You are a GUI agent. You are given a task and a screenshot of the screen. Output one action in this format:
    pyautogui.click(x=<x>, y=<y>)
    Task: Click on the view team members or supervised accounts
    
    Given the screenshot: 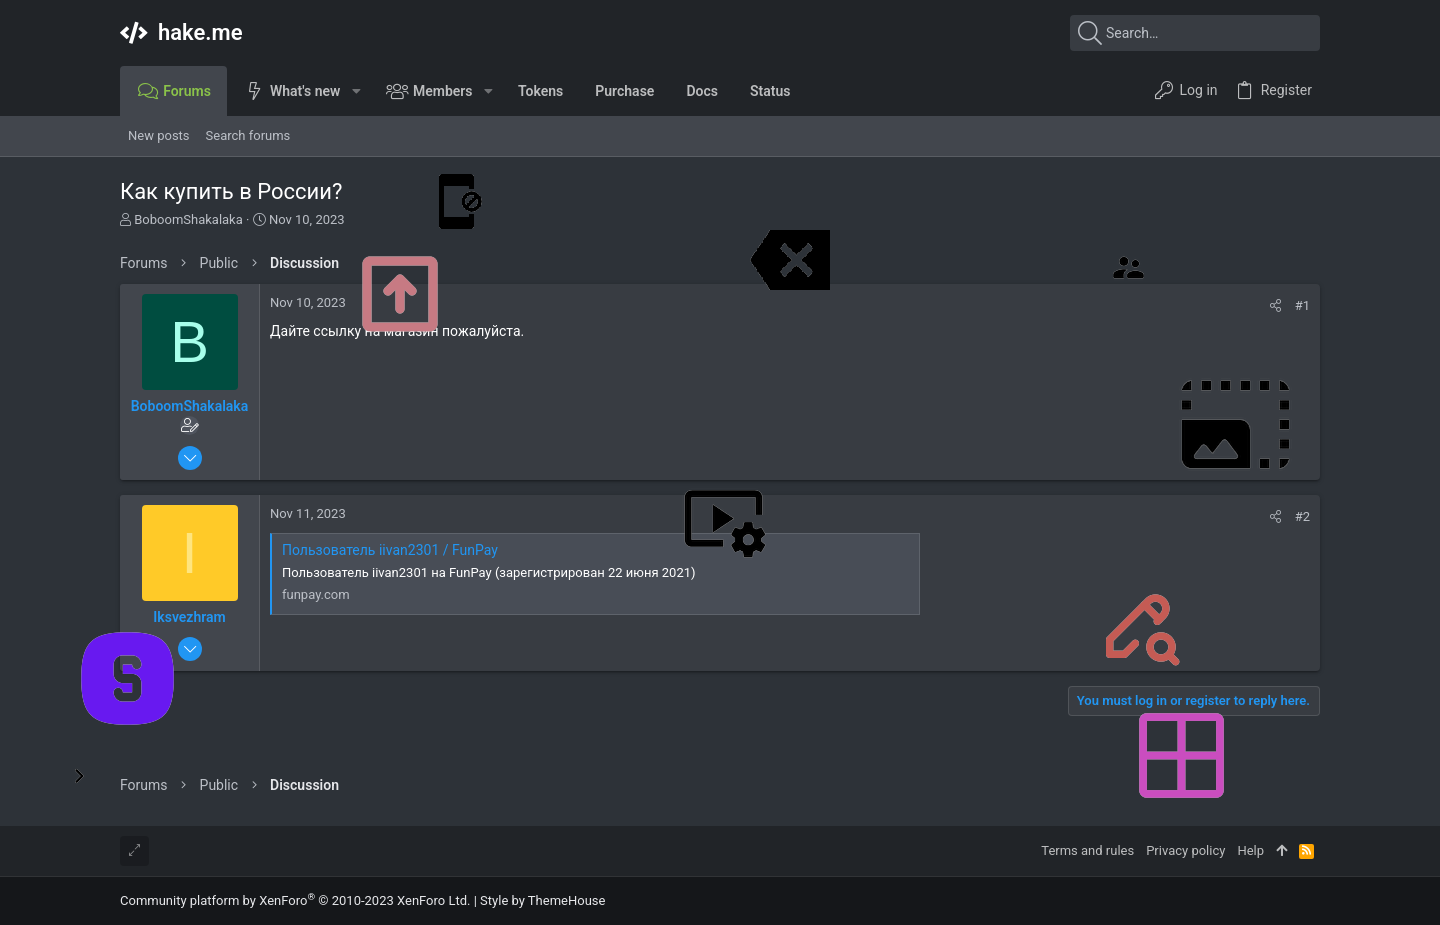 What is the action you would take?
    pyautogui.click(x=1128, y=267)
    